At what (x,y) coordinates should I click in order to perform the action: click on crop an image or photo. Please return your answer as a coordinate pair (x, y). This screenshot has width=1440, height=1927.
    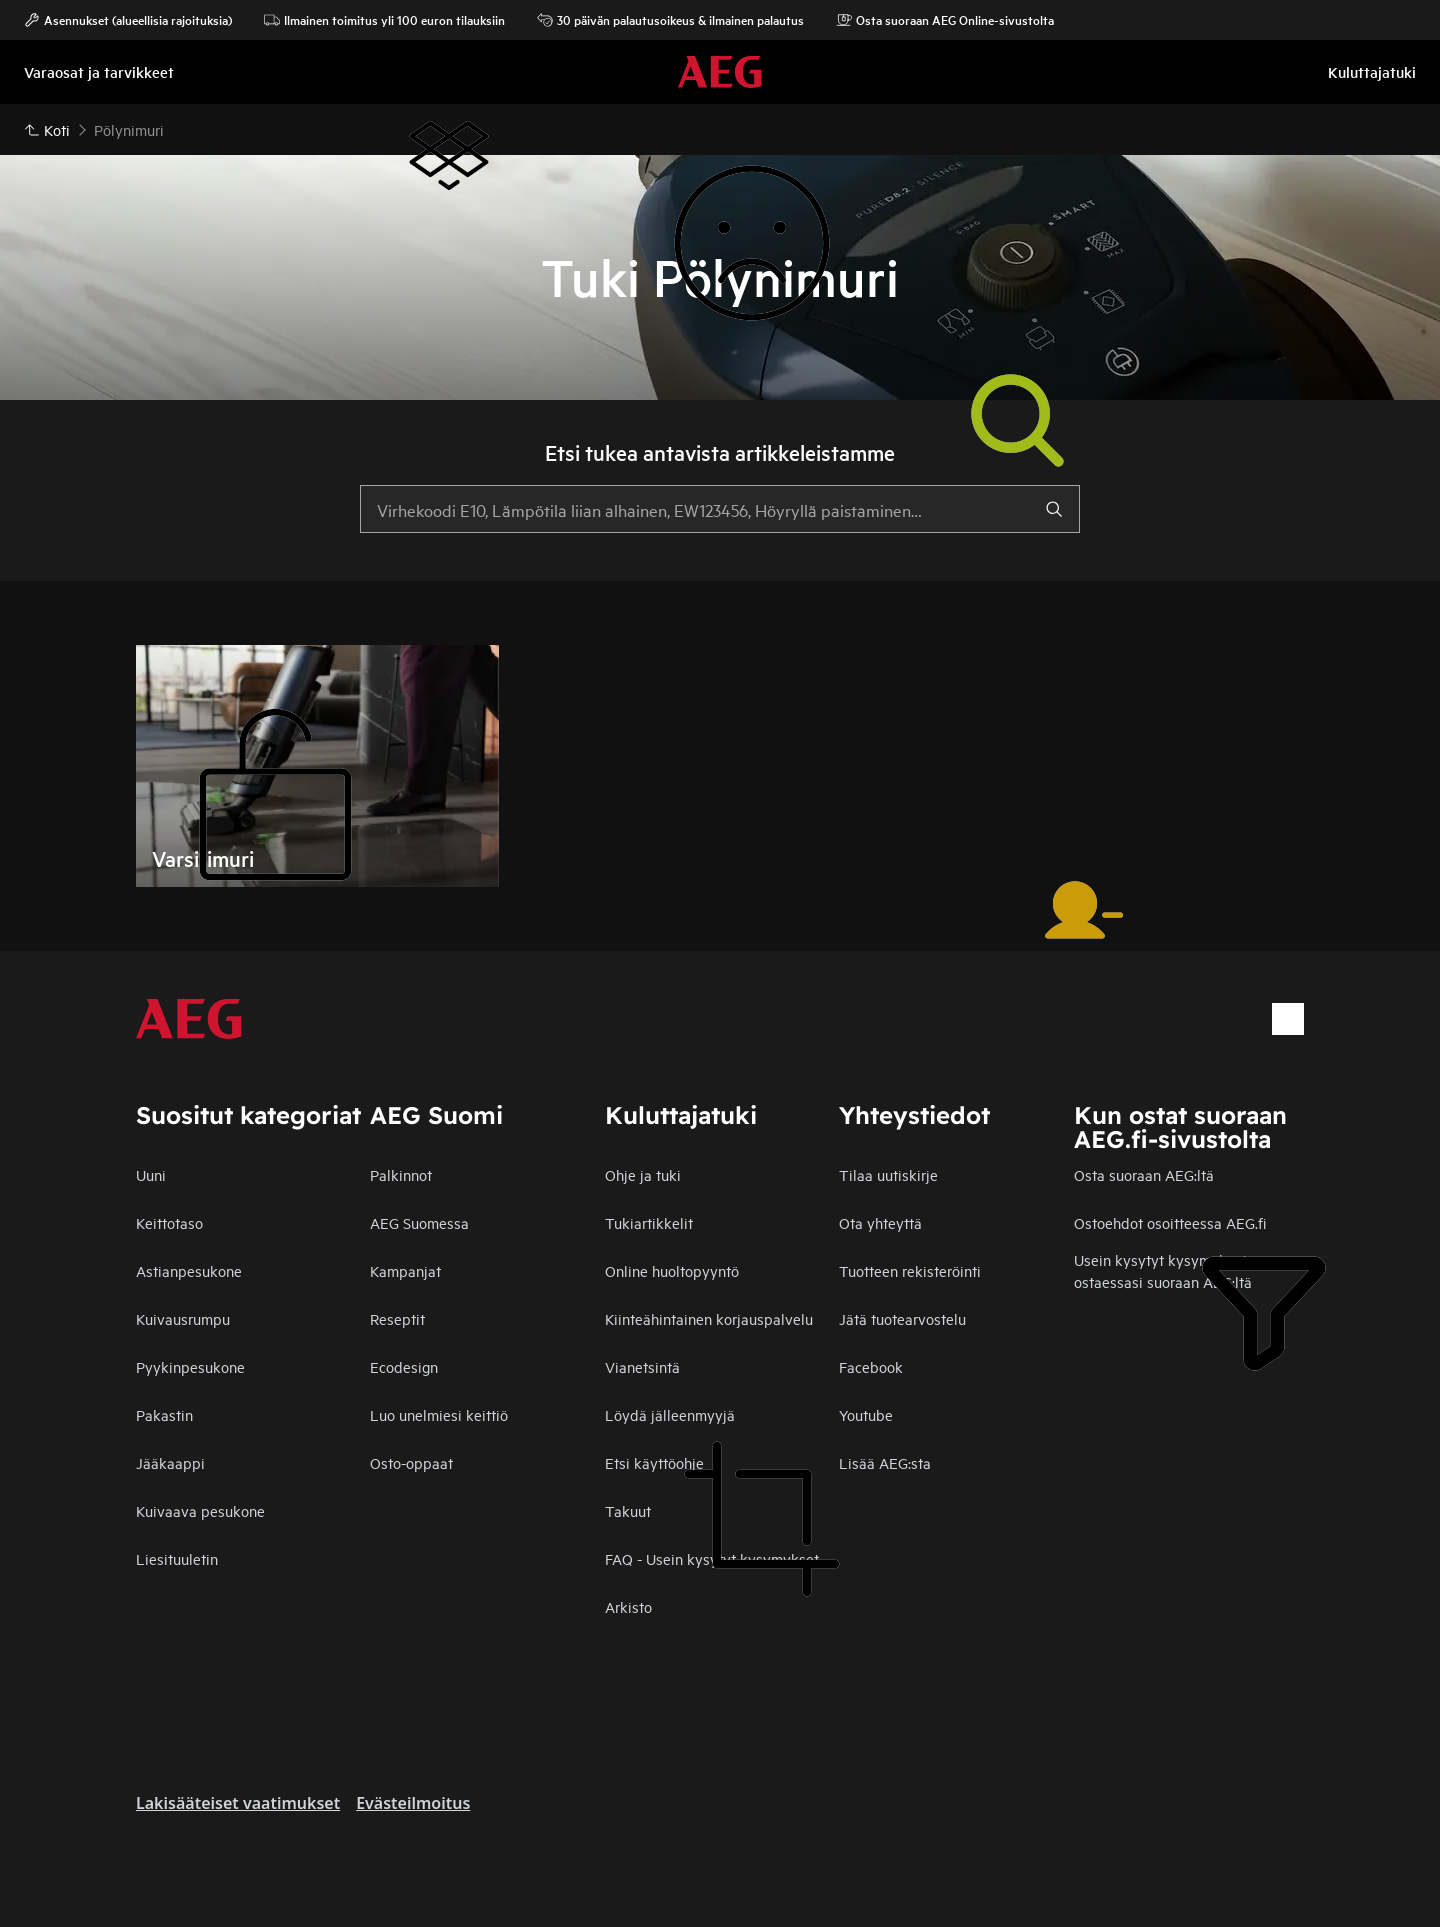
    Looking at the image, I should click on (762, 1519).